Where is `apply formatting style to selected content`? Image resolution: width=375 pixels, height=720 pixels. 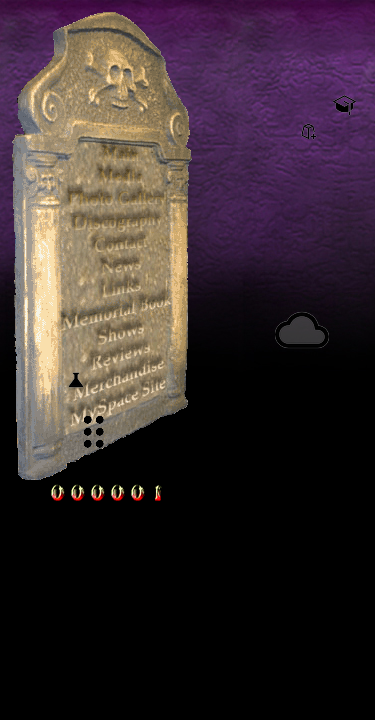 apply formatting style to selected content is located at coordinates (157, 534).